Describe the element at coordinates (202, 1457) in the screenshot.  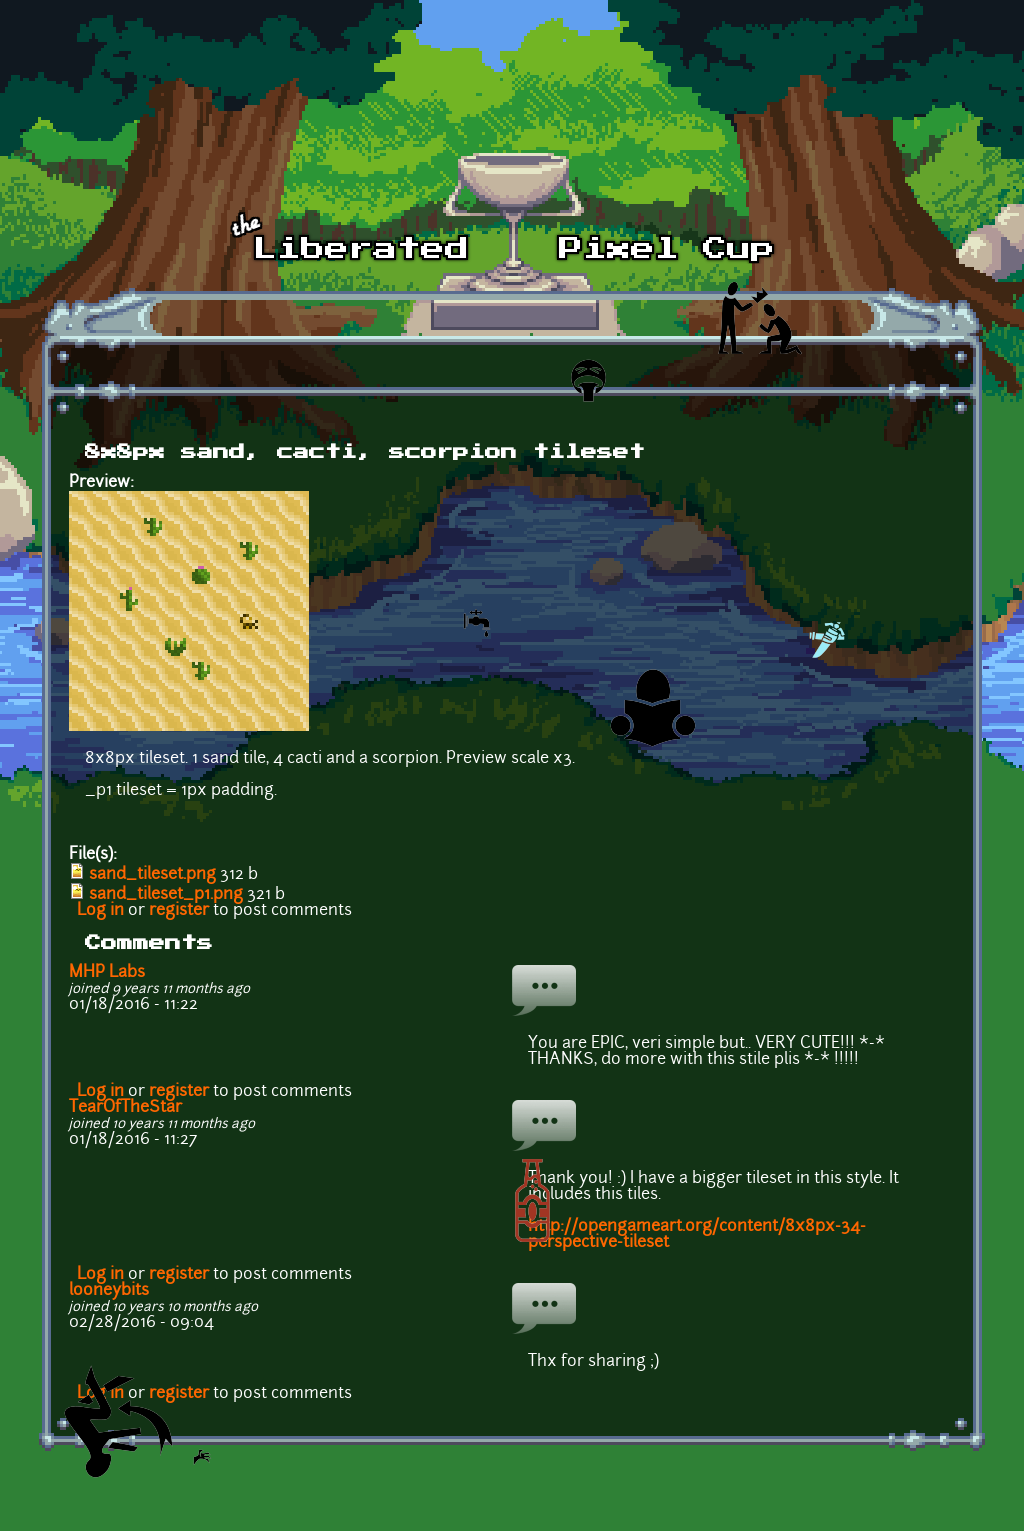
I see `select evil or dark faction in game` at that location.